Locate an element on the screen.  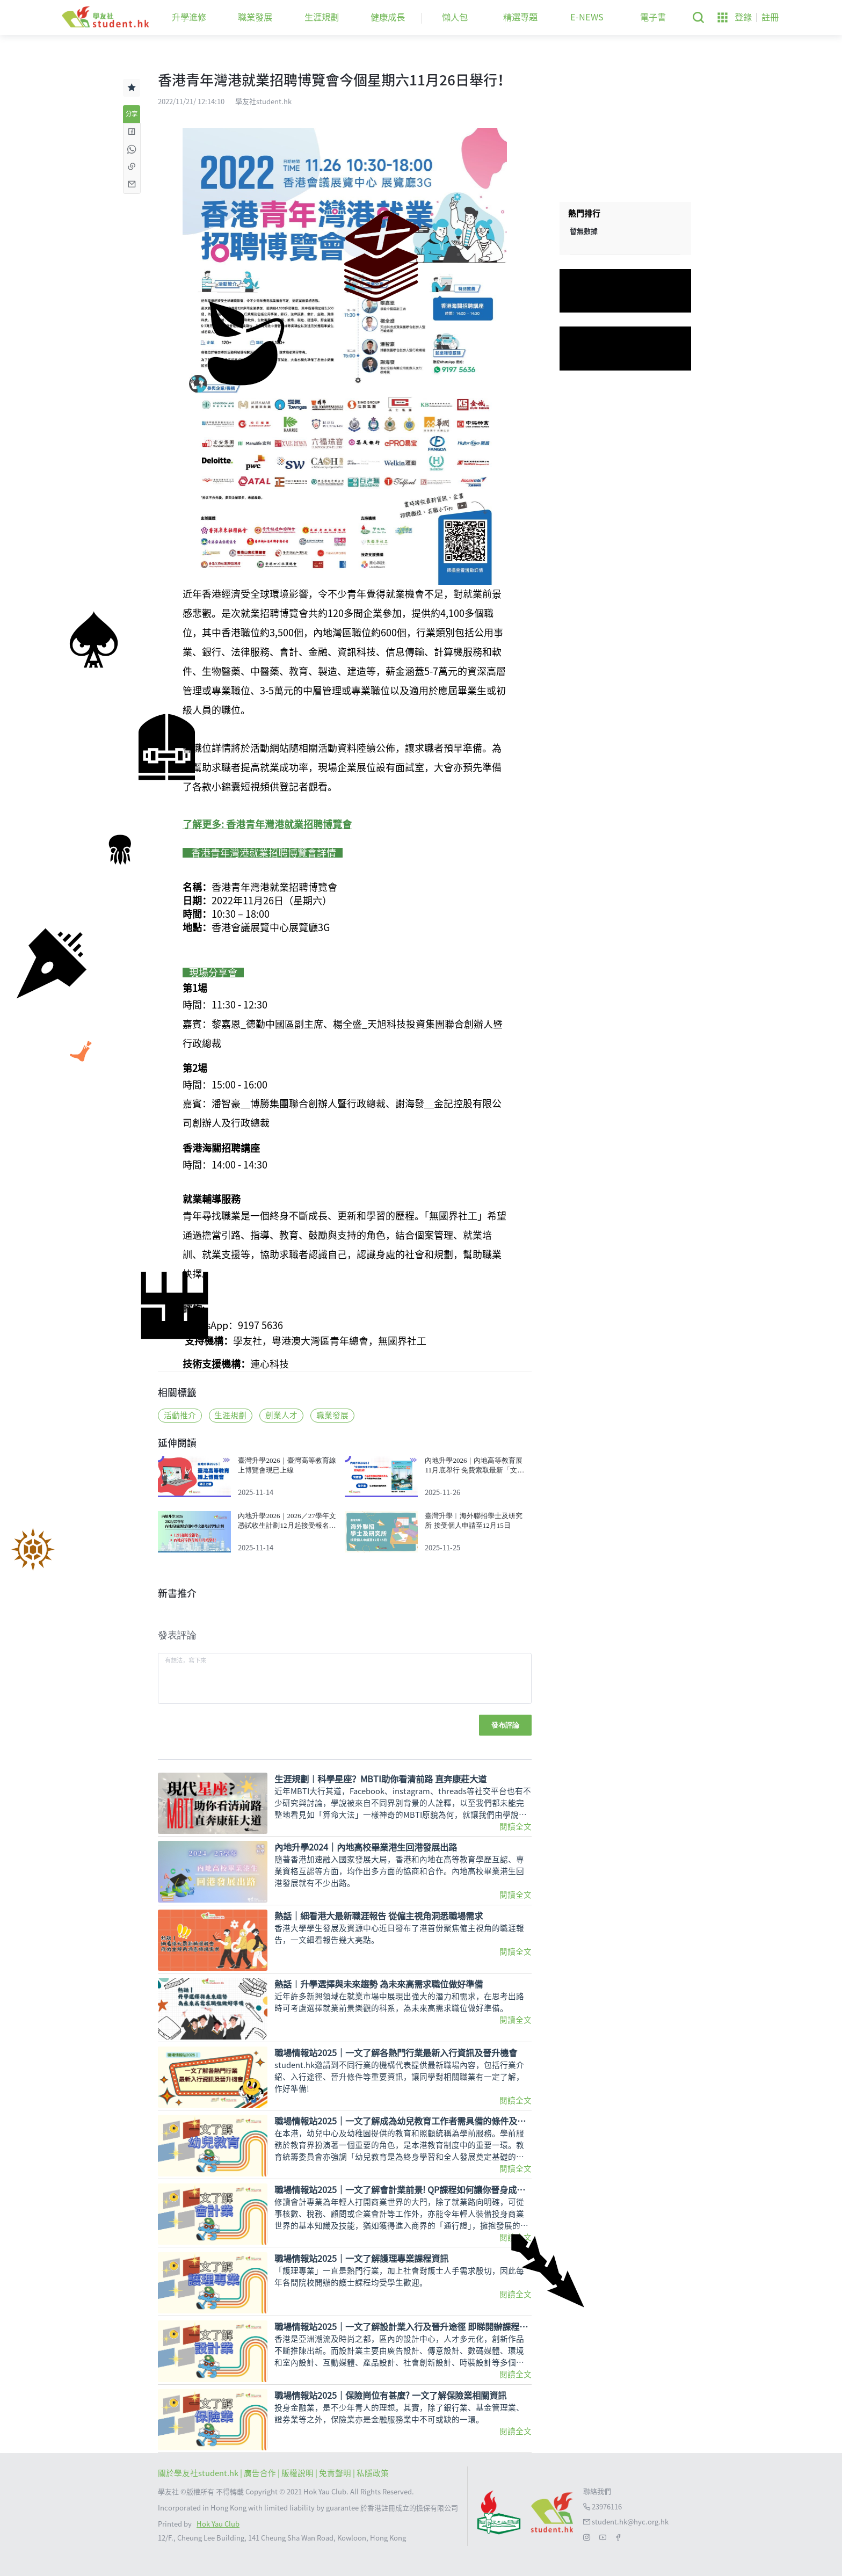
delete or remove a card from your deck is located at coordinates (382, 251).